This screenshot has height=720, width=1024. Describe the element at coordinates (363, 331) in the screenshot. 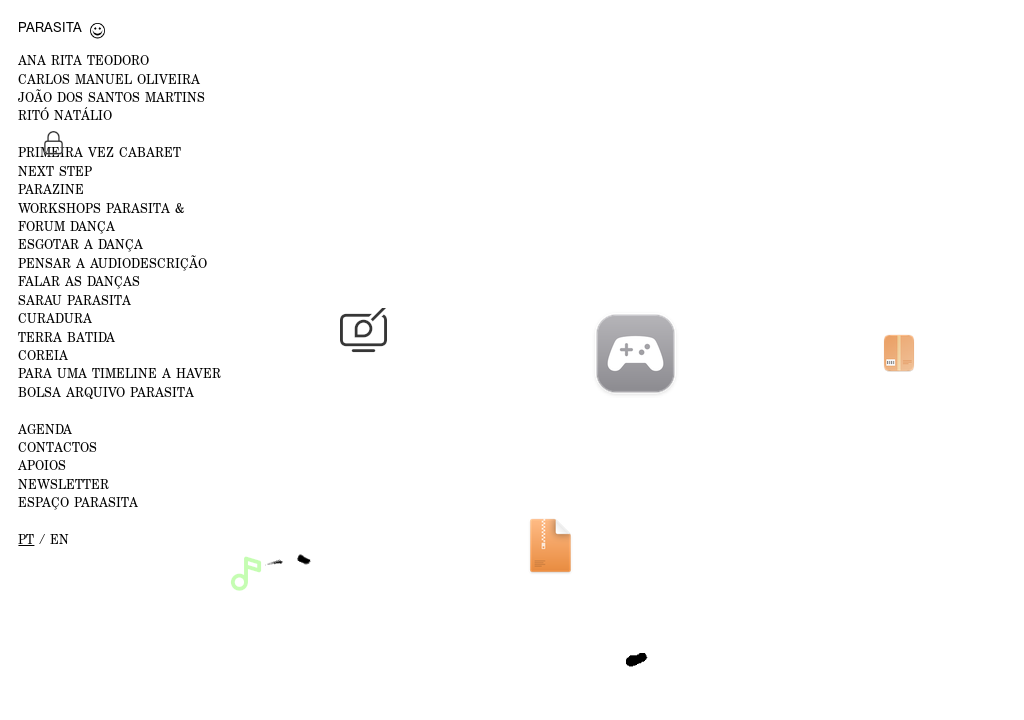

I see `customize display and theme settings` at that location.